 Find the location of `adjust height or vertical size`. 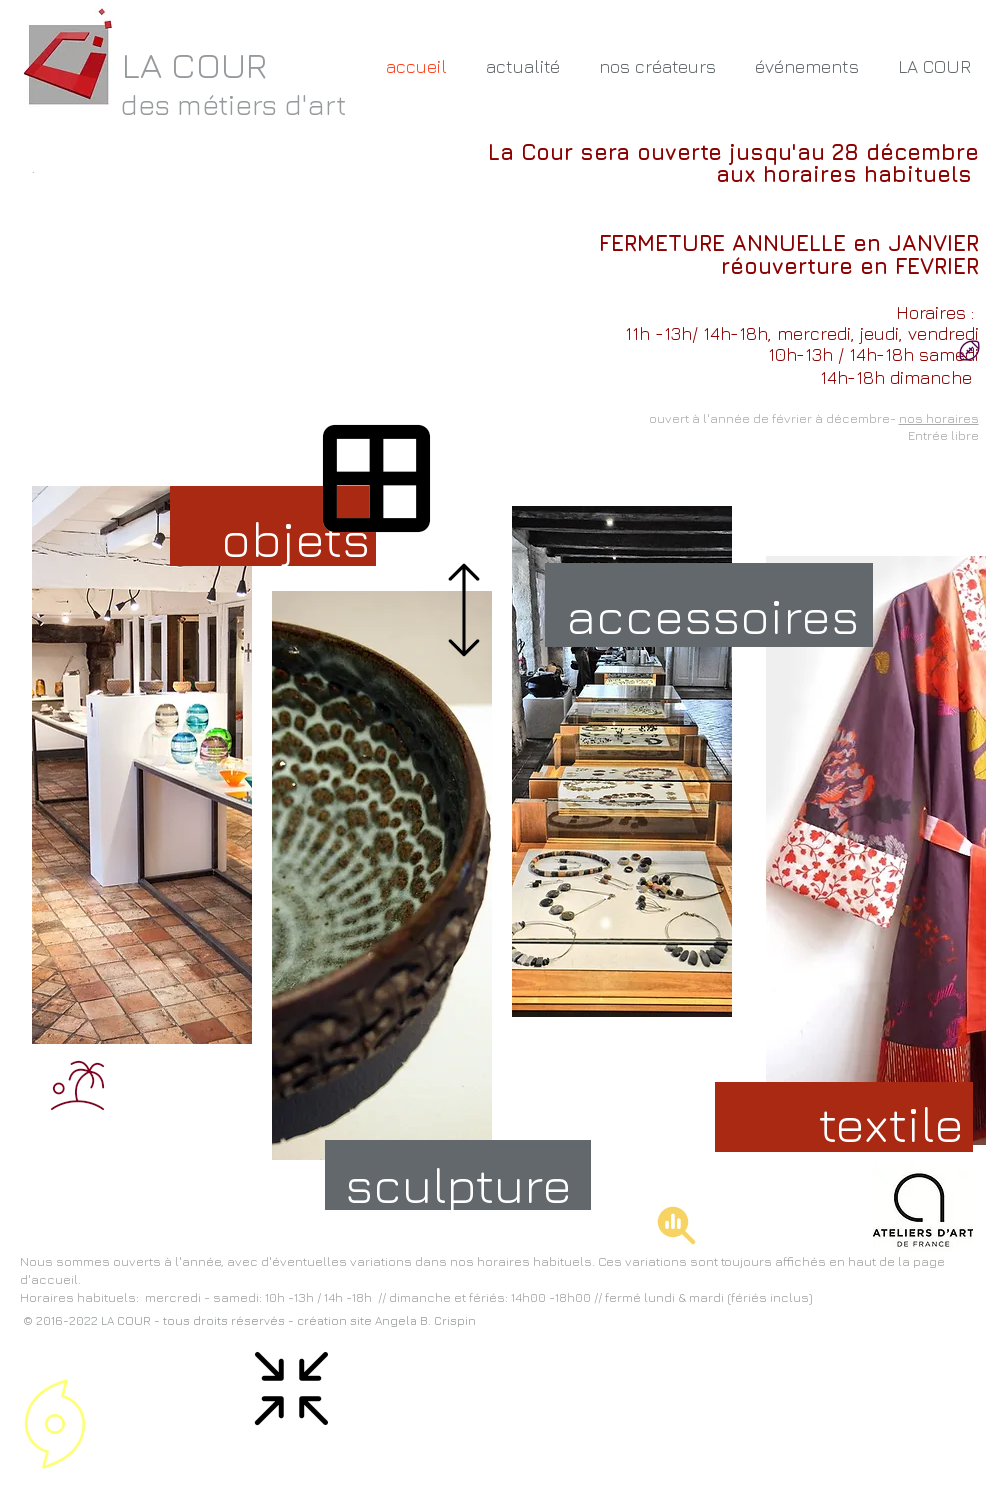

adjust height or vertical size is located at coordinates (464, 610).